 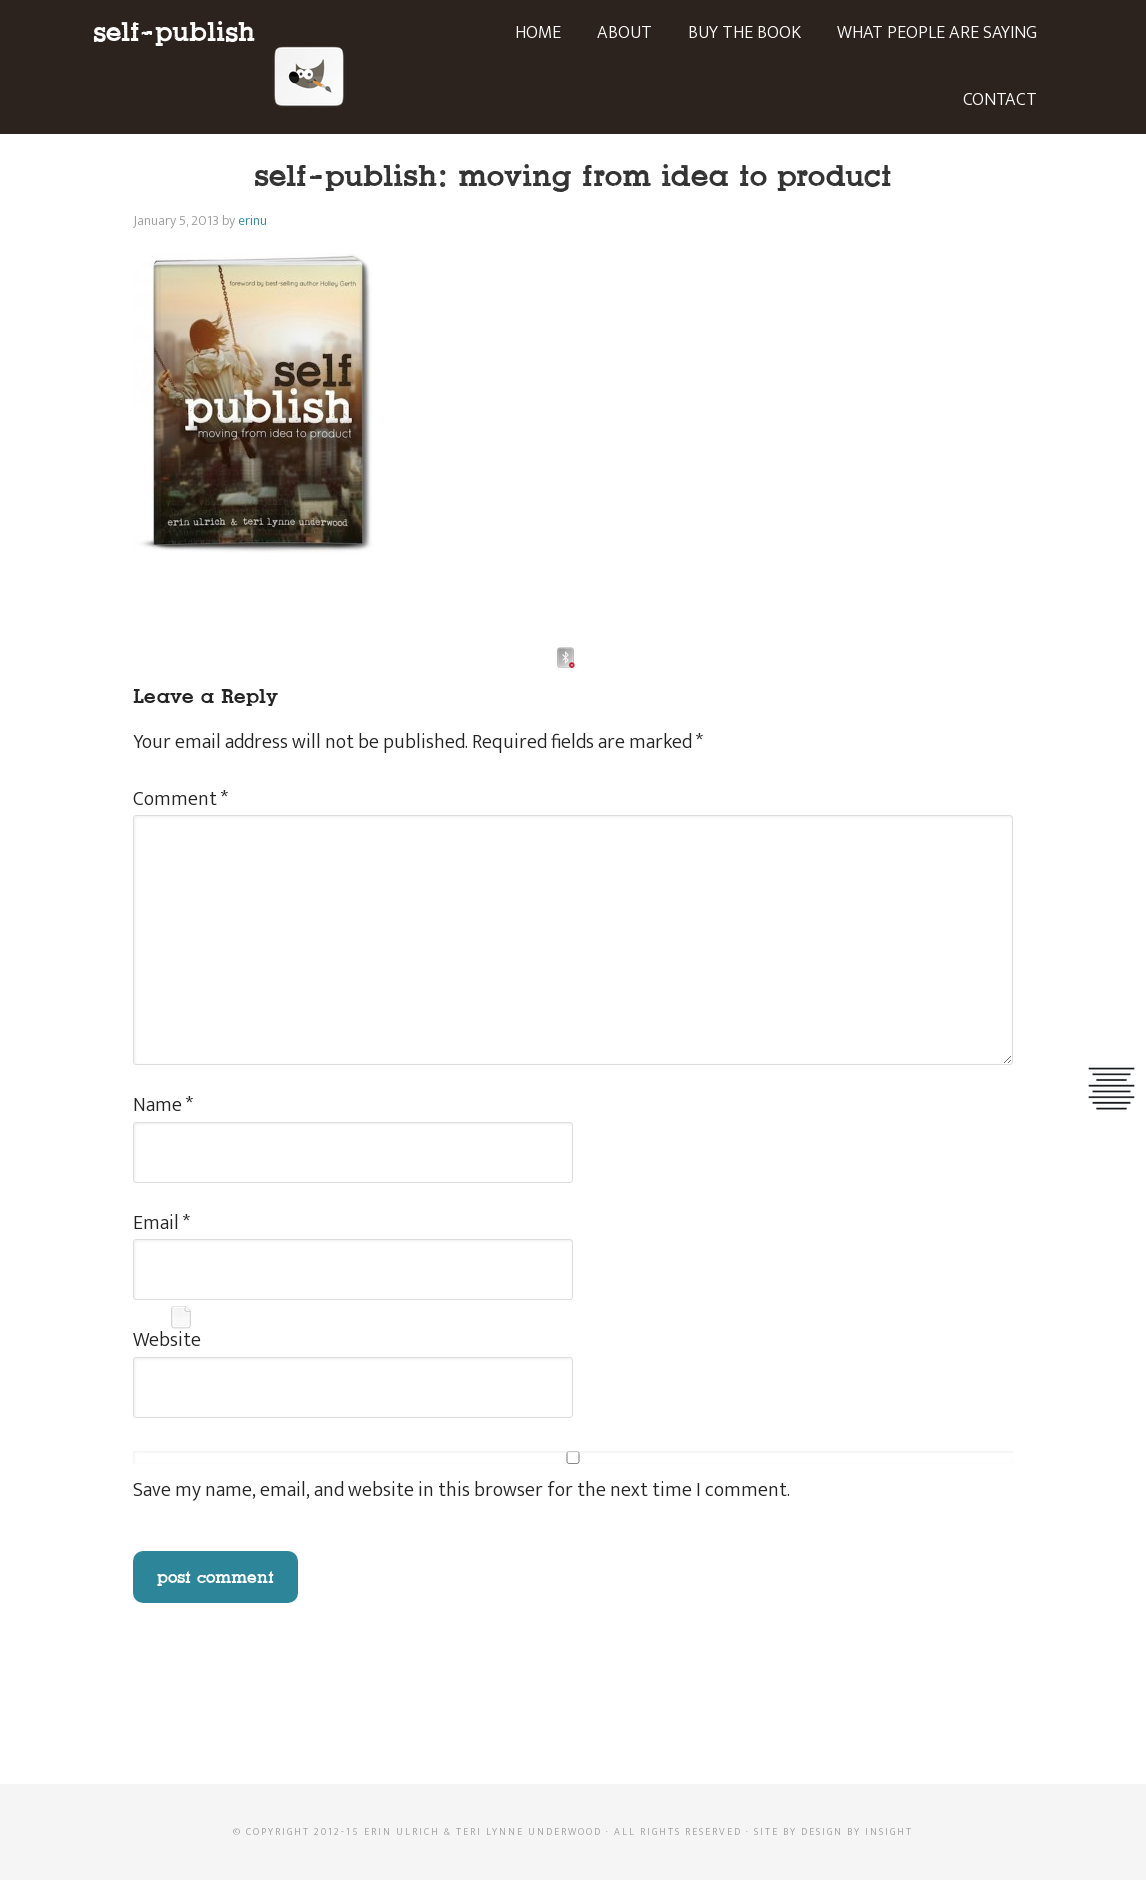 What do you see at coordinates (565, 657) in the screenshot?
I see `bluetooth is currently disabled` at bounding box center [565, 657].